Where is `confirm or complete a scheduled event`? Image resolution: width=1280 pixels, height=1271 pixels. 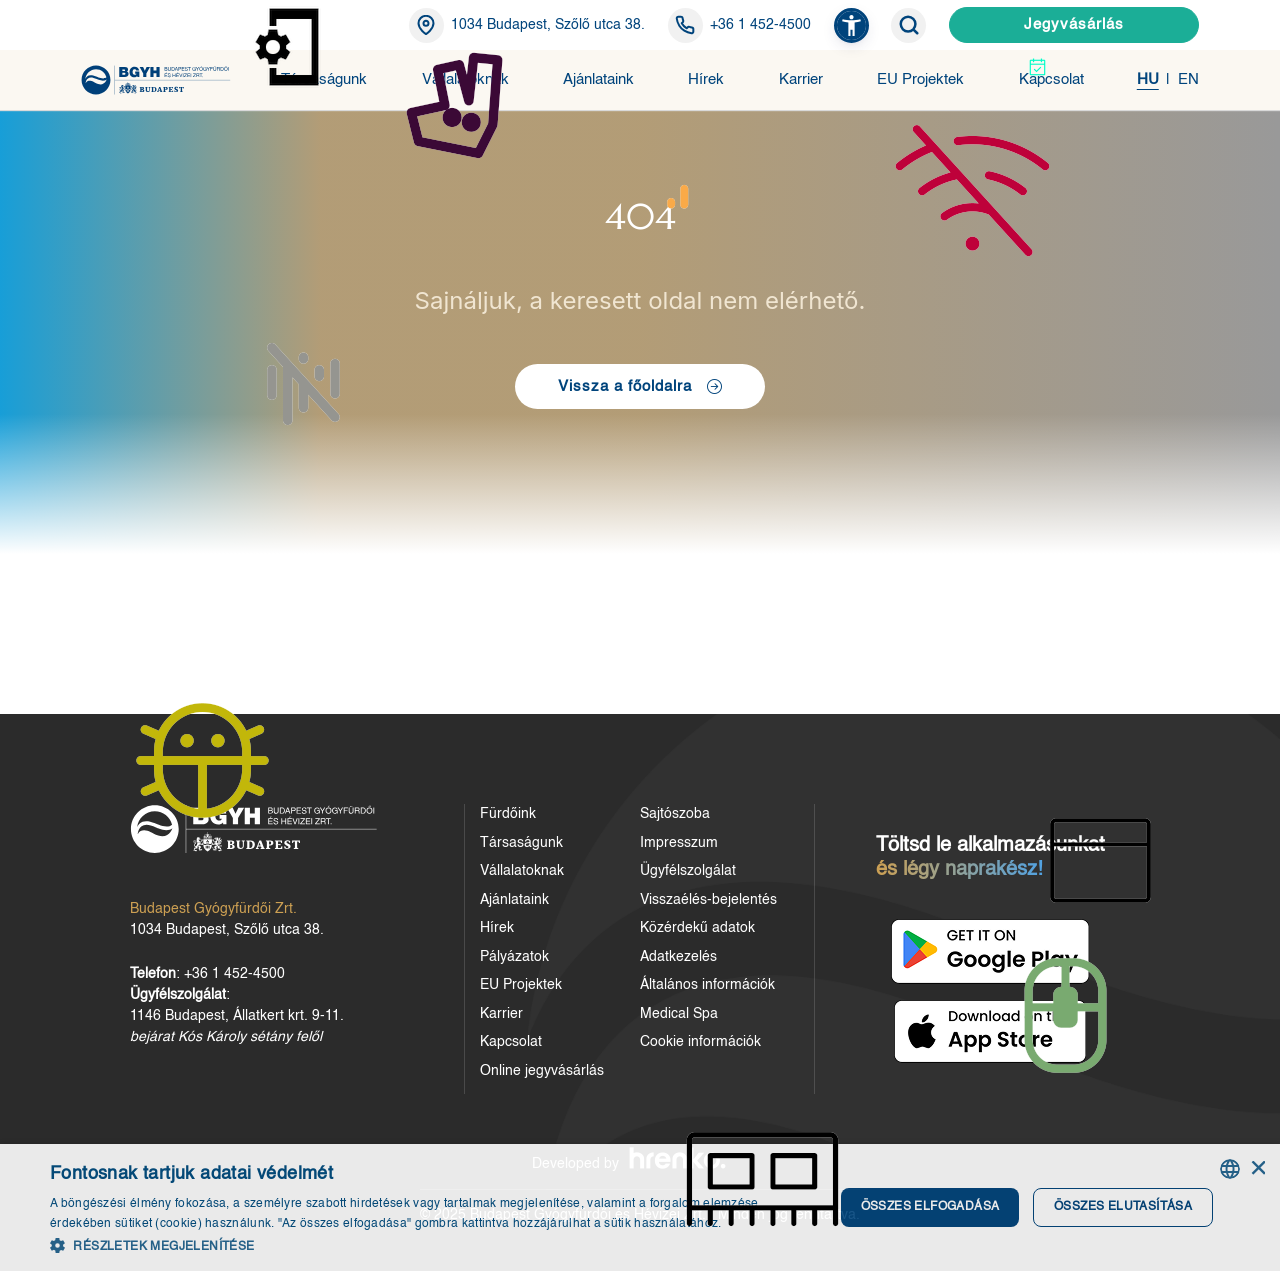 confirm or complete a scheduled event is located at coordinates (1037, 67).